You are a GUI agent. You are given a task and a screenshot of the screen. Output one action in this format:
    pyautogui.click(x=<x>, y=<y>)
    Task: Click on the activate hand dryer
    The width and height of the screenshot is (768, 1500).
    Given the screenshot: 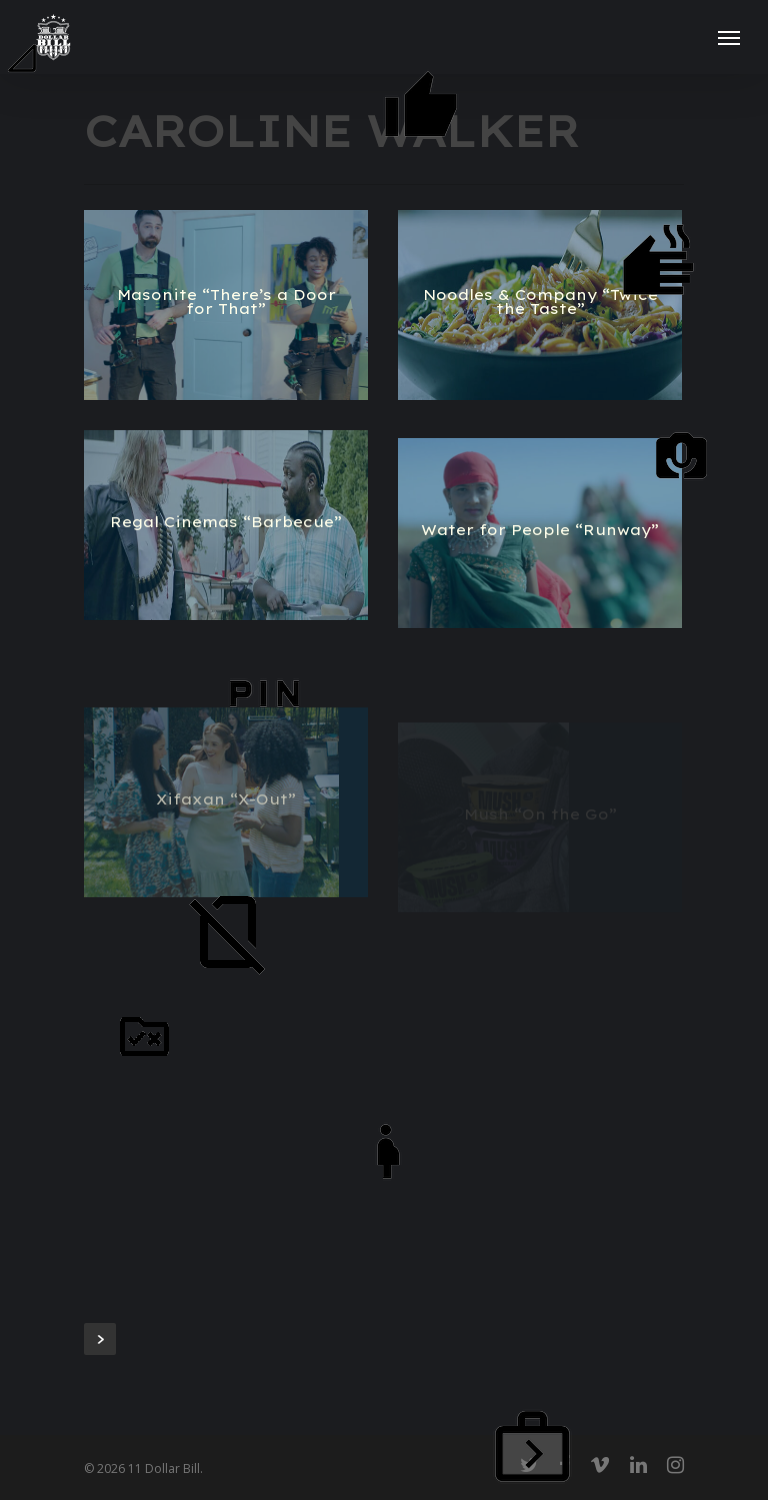 What is the action you would take?
    pyautogui.click(x=660, y=258)
    